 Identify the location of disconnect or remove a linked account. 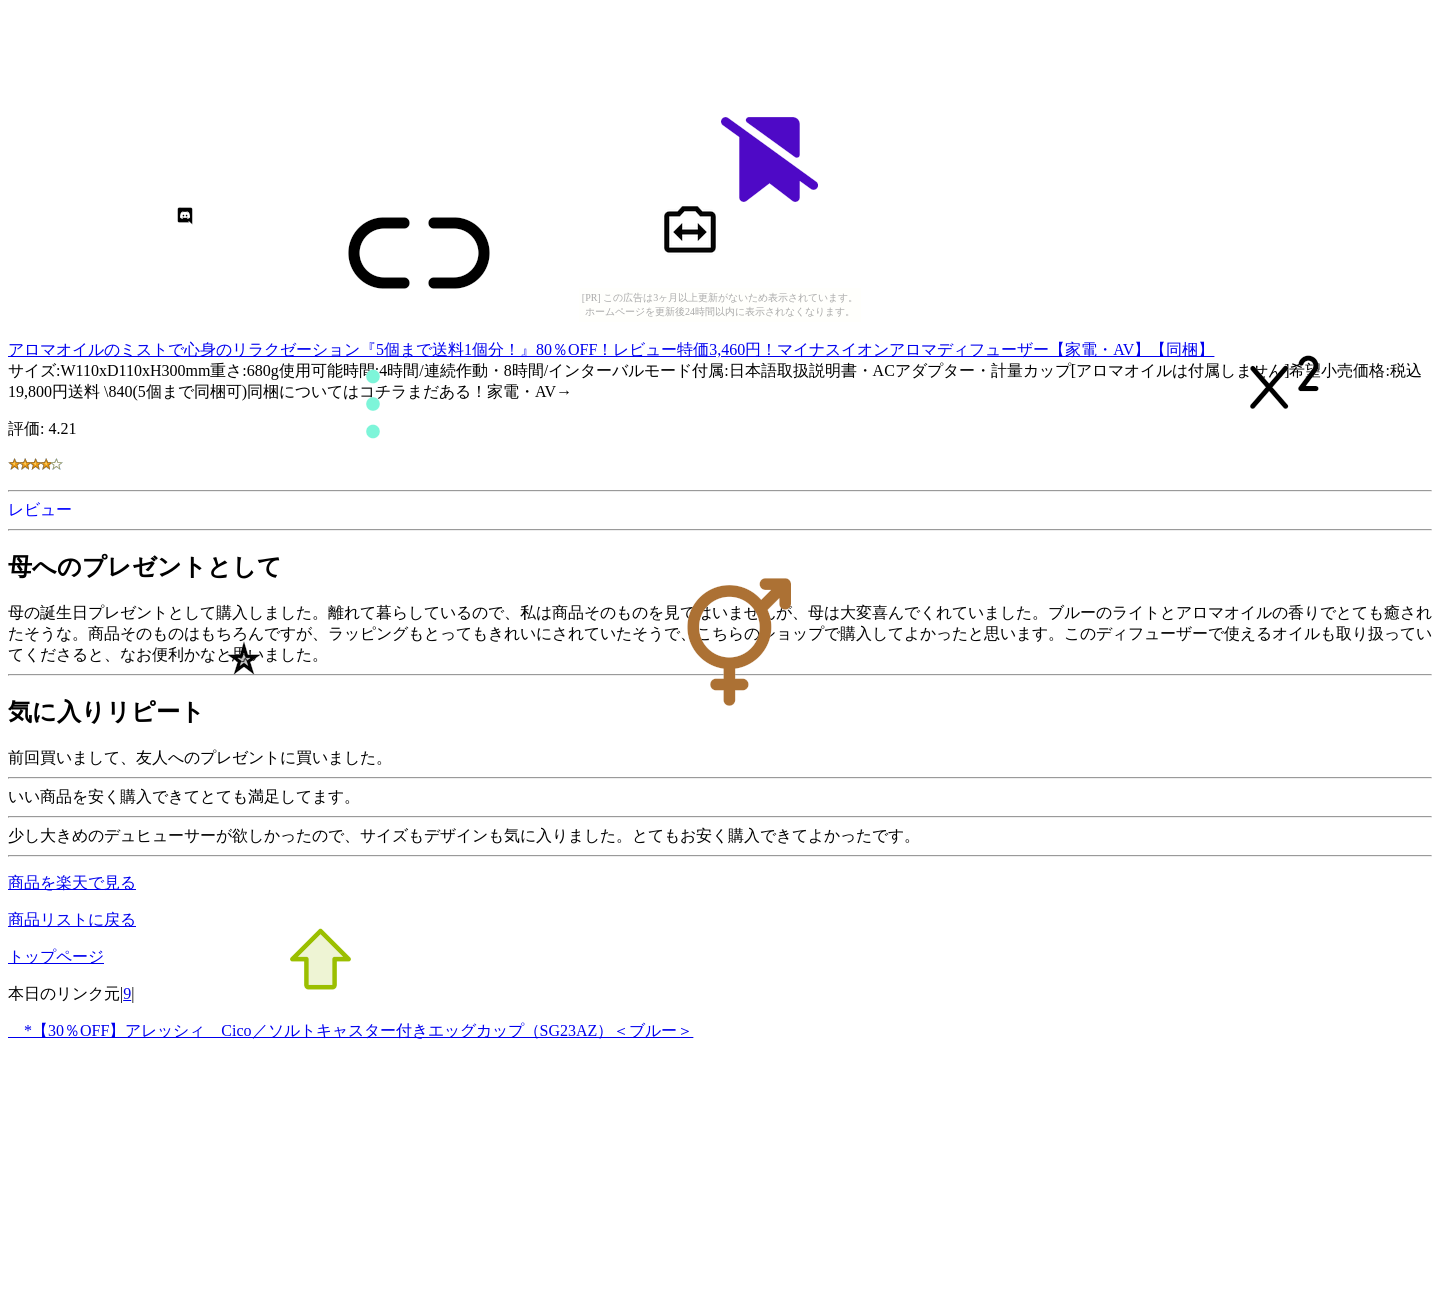
(419, 253).